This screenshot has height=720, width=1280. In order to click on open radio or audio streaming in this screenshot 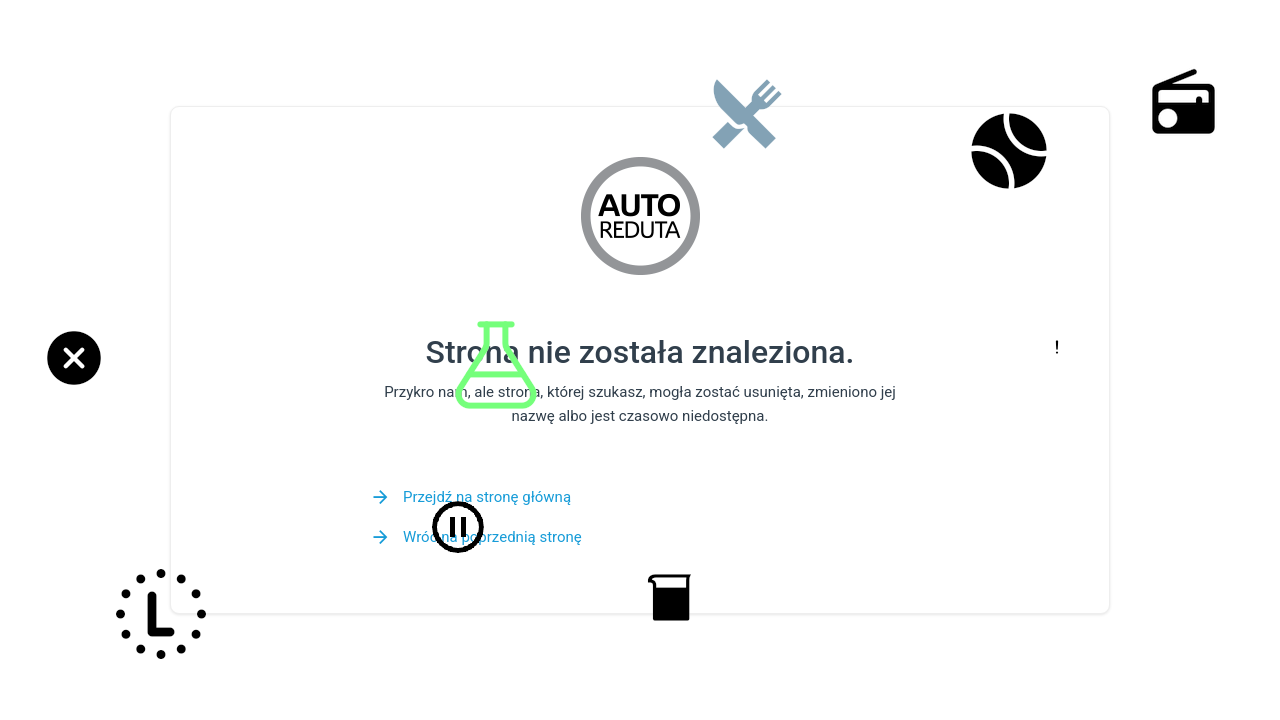, I will do `click(1183, 102)`.